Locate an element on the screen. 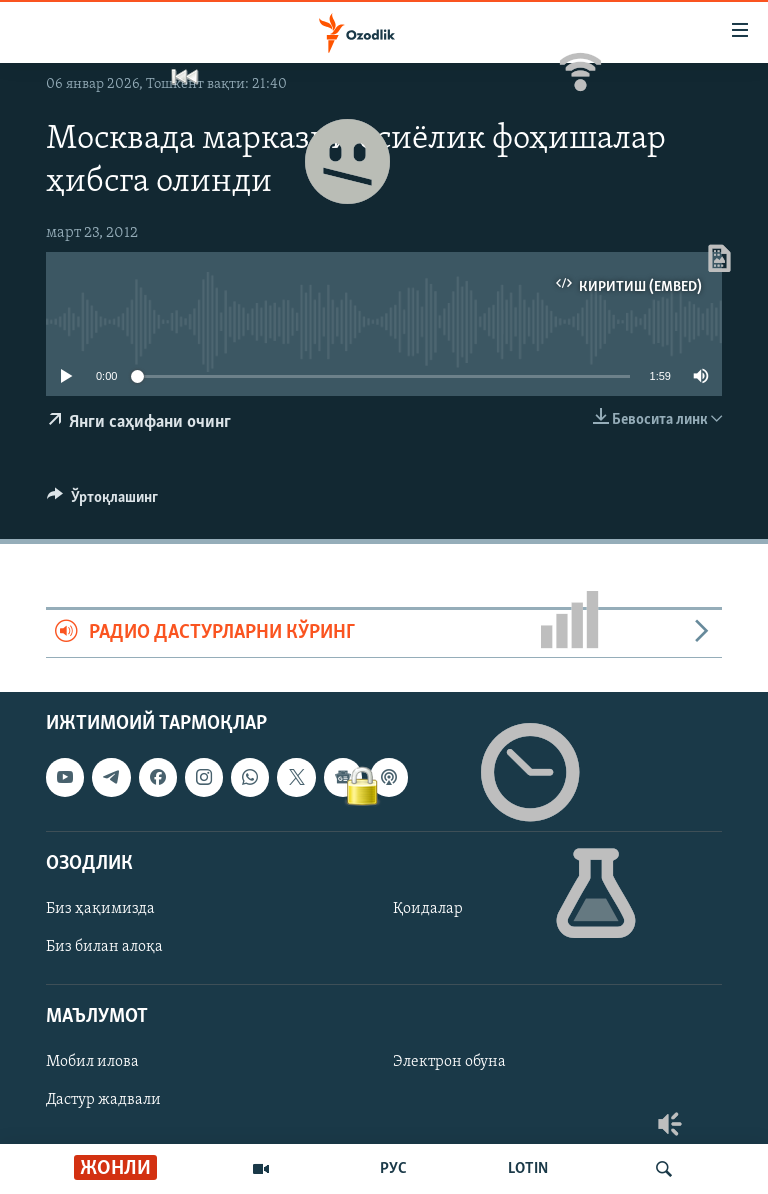  cellular signal excellent symbol network symbol is located at coordinates (571, 621).